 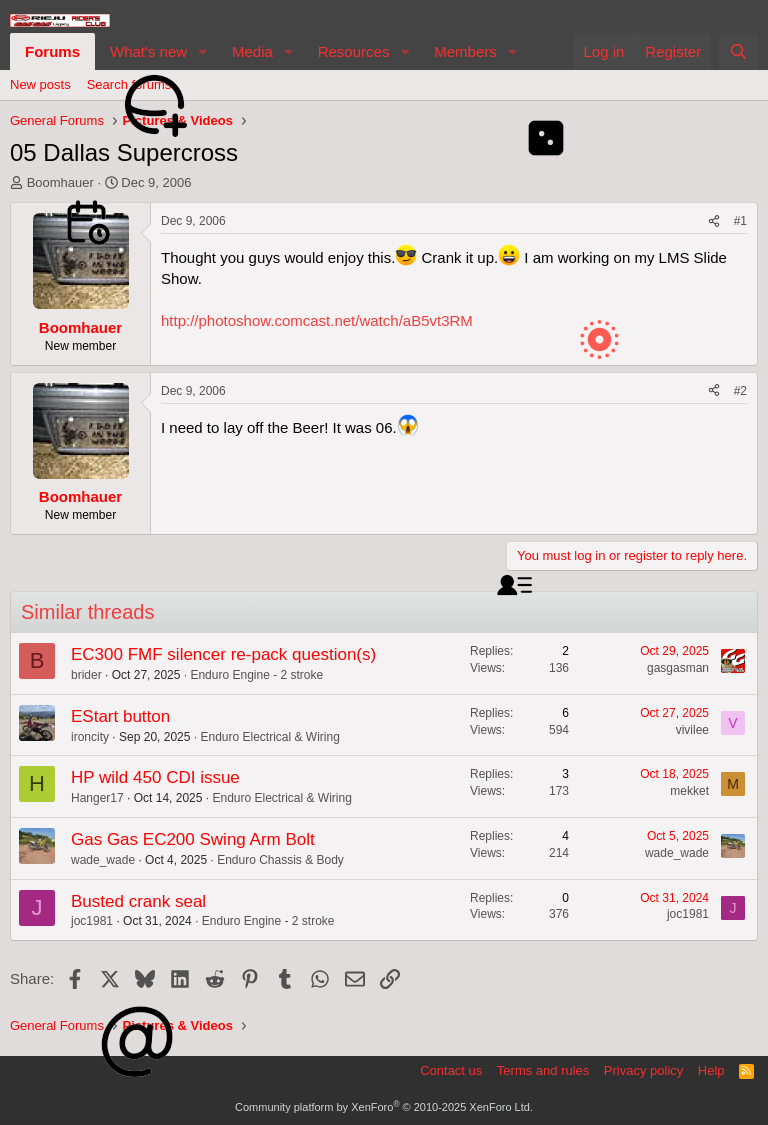 What do you see at coordinates (514, 585) in the screenshot?
I see `view user directory or contact list` at bounding box center [514, 585].